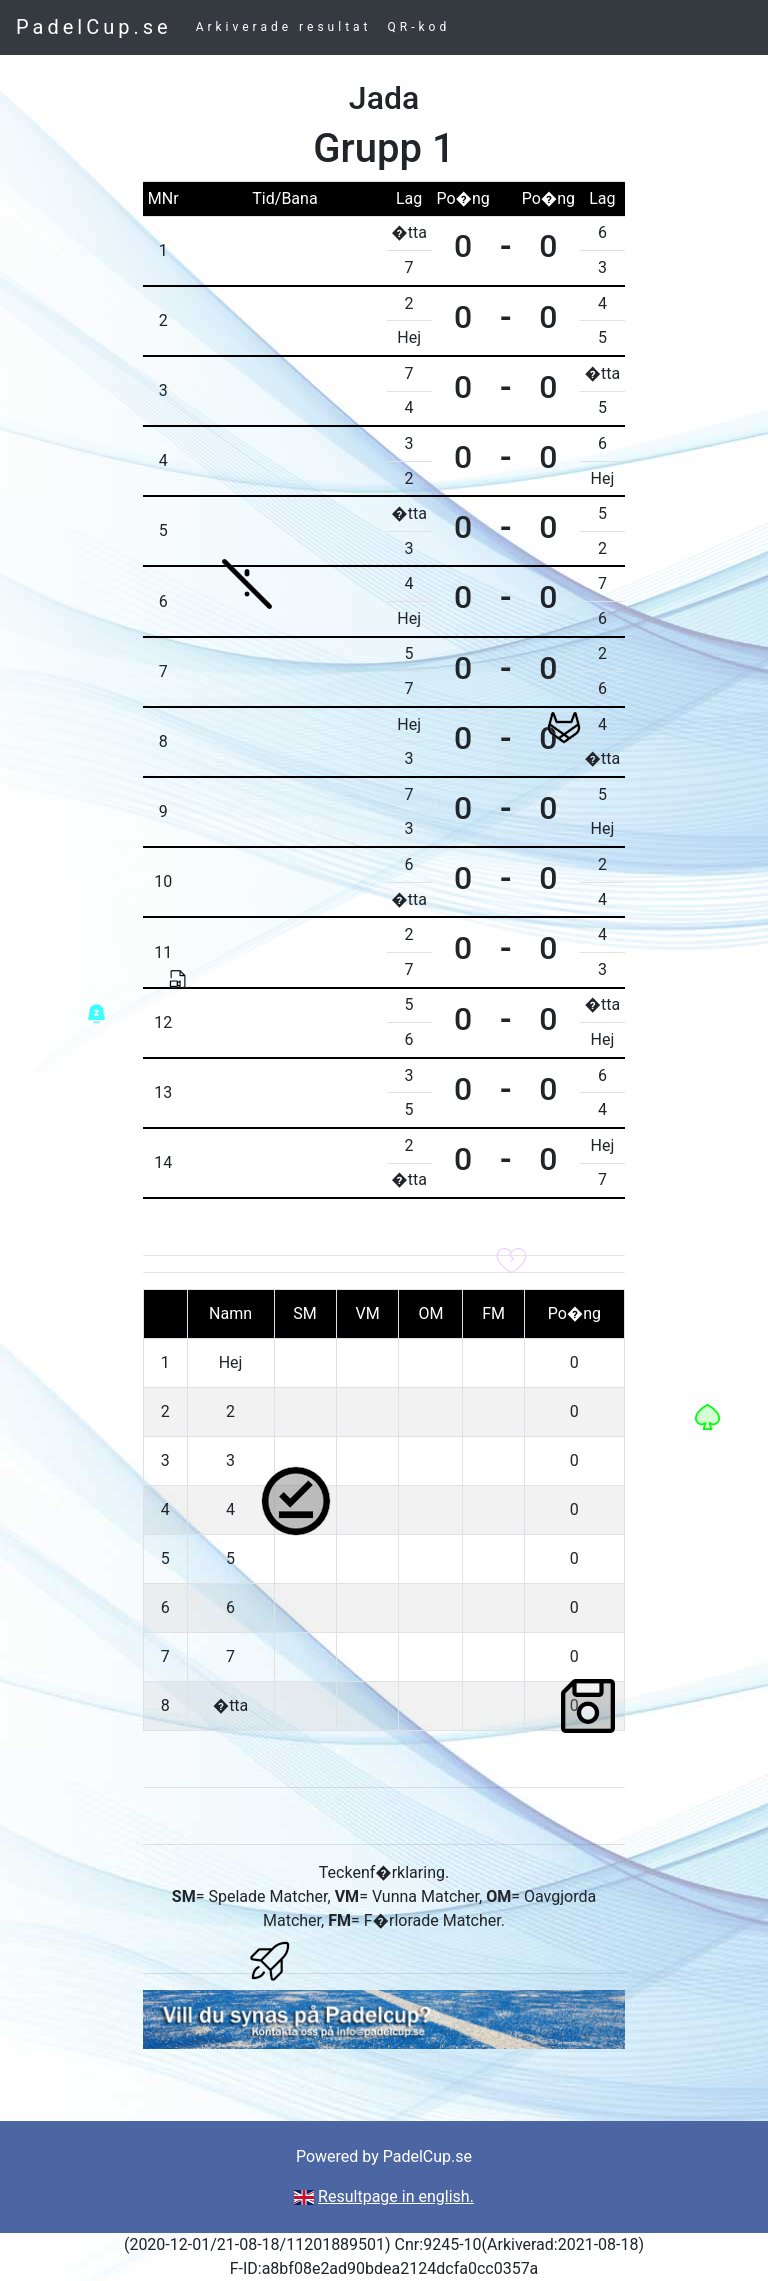  What do you see at coordinates (511, 1259) in the screenshot?
I see `unlike or remove from favorites` at bounding box center [511, 1259].